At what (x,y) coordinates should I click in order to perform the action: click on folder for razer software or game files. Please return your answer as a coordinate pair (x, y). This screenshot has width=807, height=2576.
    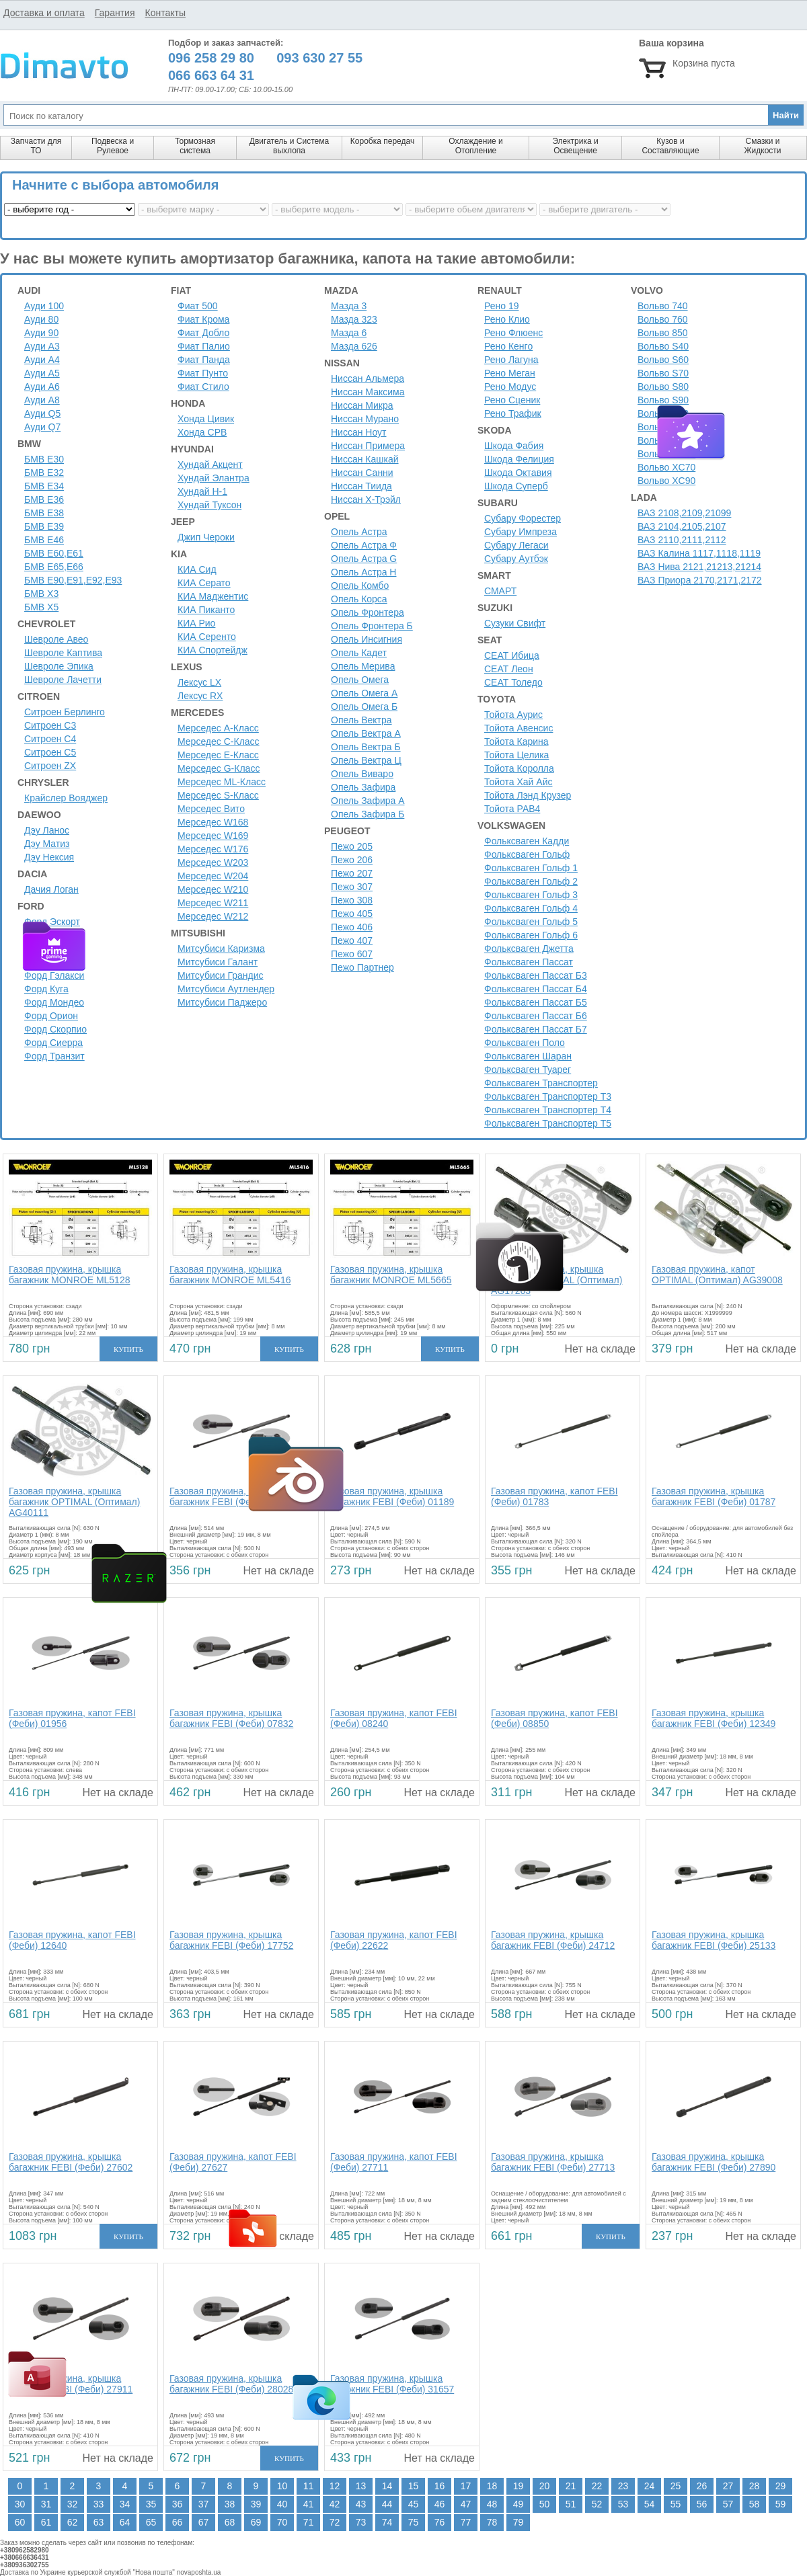
    Looking at the image, I should click on (128, 1575).